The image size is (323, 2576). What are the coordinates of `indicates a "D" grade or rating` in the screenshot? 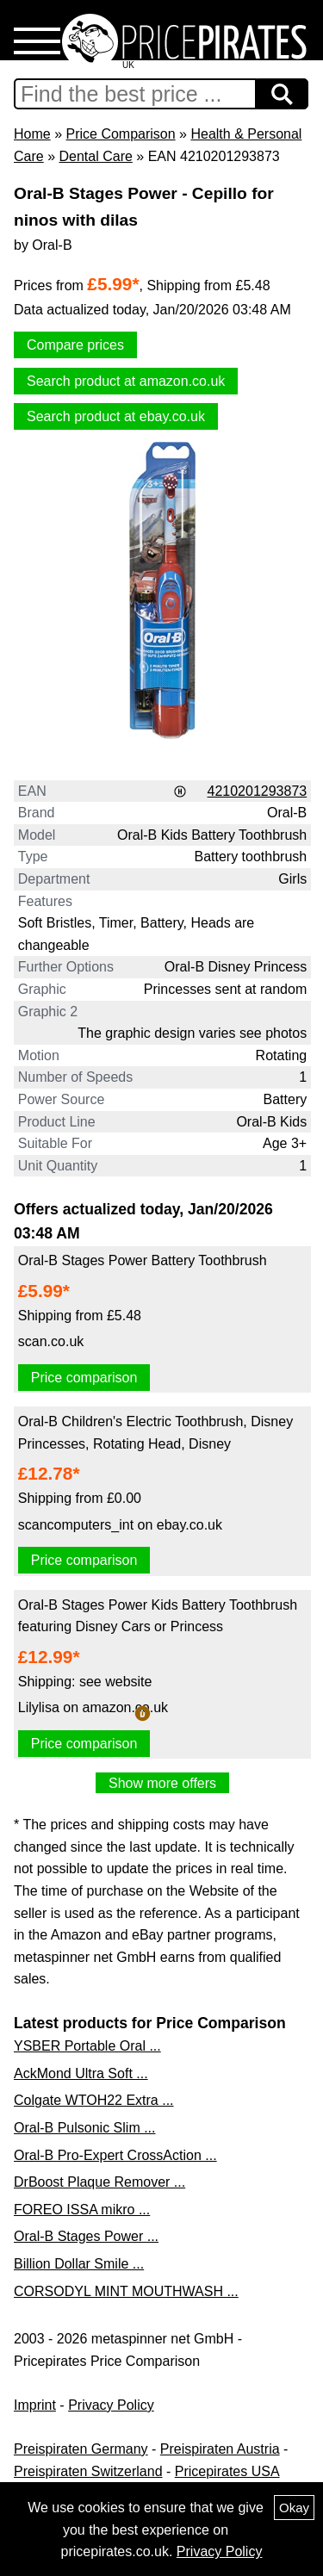 It's located at (142, 1713).